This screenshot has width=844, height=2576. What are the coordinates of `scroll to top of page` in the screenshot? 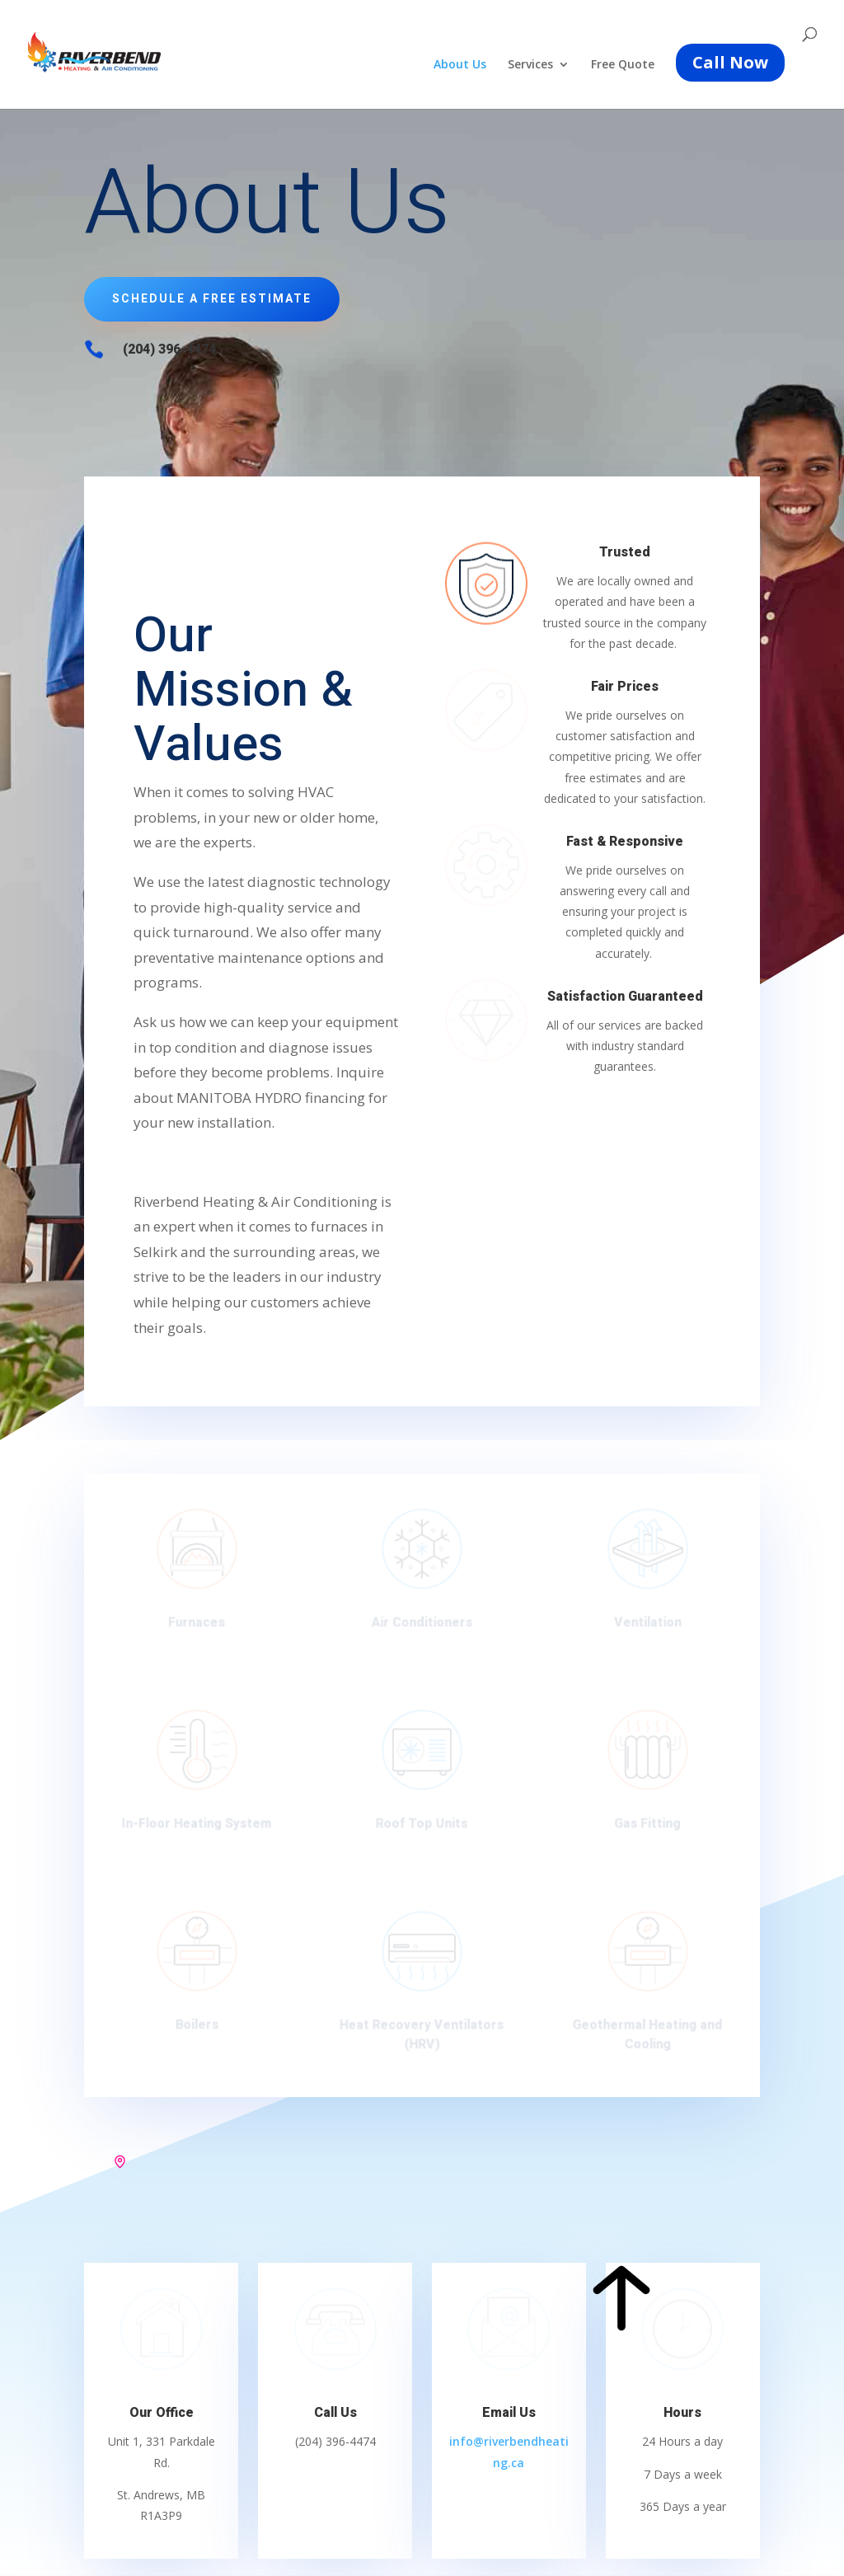 It's located at (621, 2298).